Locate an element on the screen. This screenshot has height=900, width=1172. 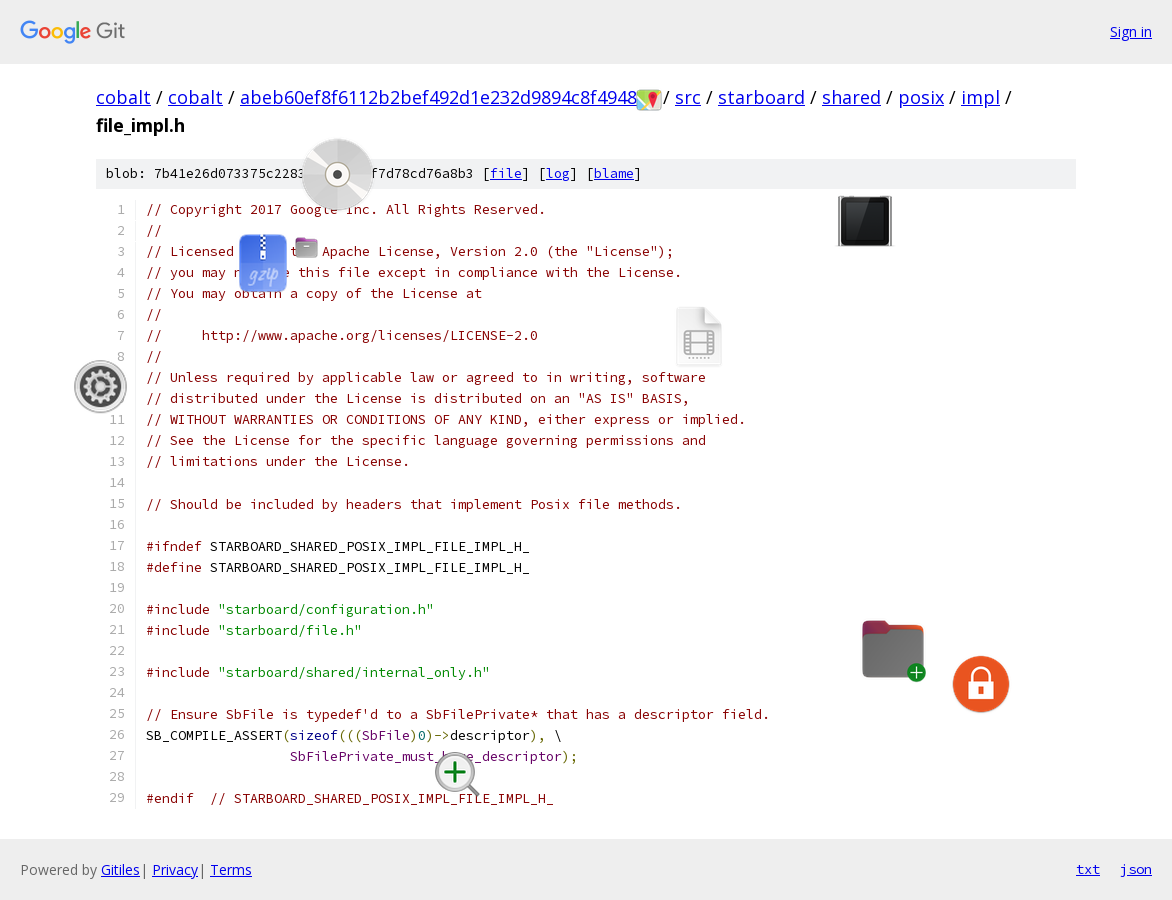
indicates a file or folder is read-only is located at coordinates (981, 684).